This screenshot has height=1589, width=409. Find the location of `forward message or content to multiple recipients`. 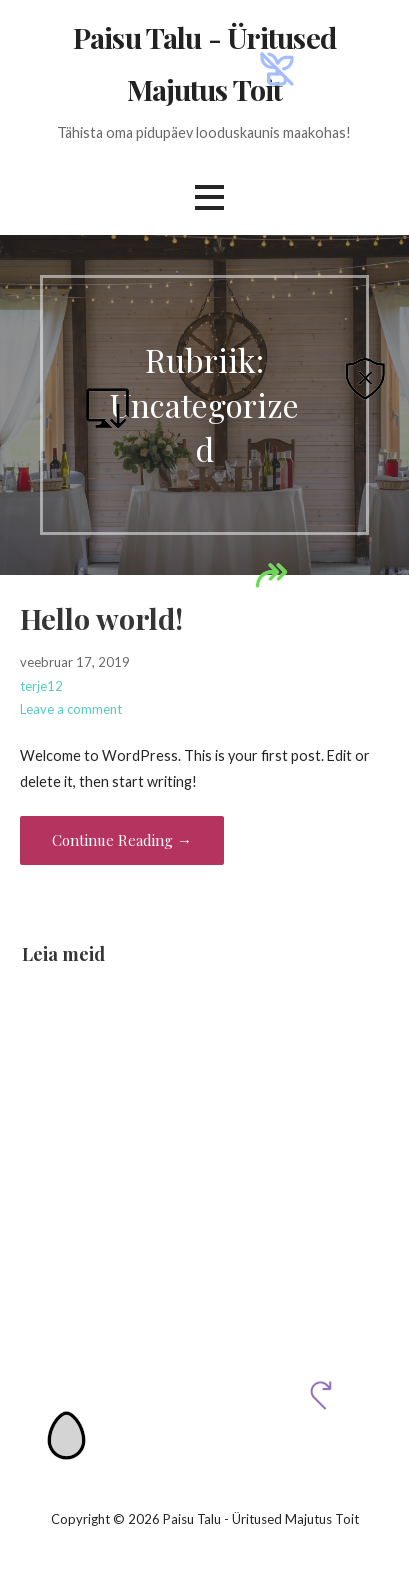

forward message or content to multiple recipients is located at coordinates (271, 575).